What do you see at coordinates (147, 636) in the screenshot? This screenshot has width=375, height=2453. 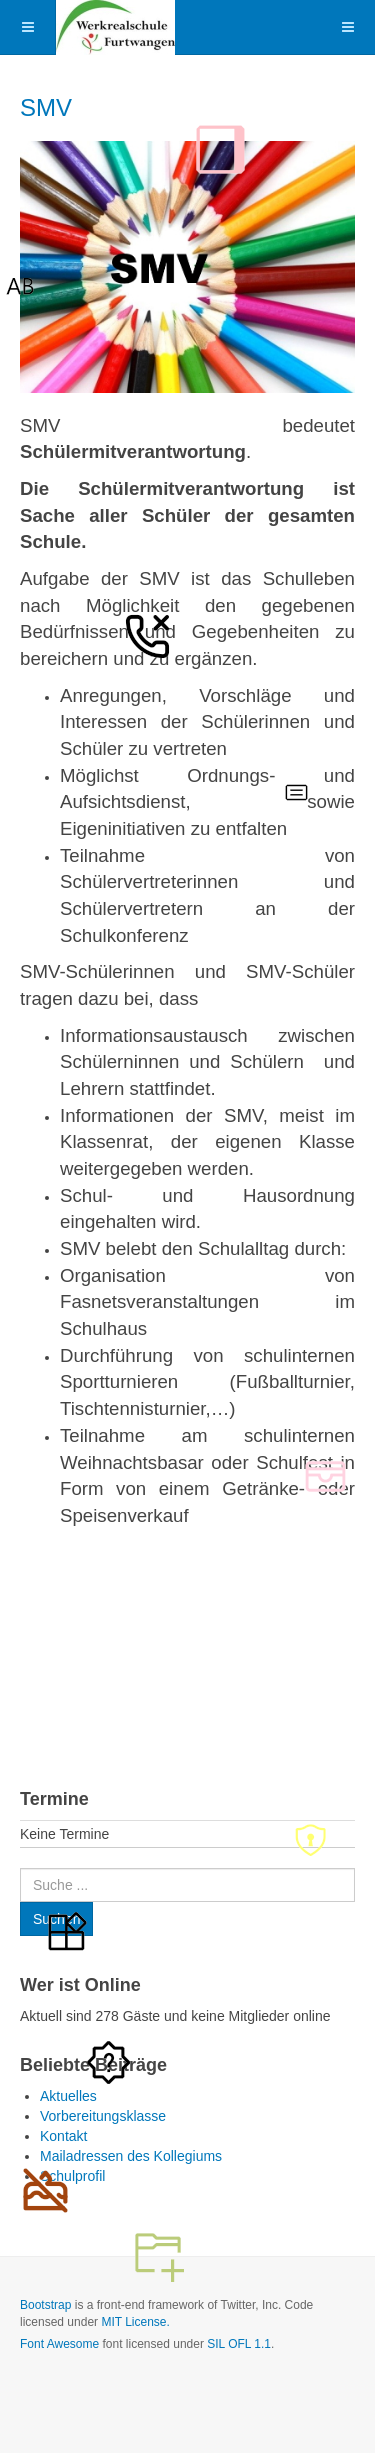 I see `indicates a missed phone call` at bounding box center [147, 636].